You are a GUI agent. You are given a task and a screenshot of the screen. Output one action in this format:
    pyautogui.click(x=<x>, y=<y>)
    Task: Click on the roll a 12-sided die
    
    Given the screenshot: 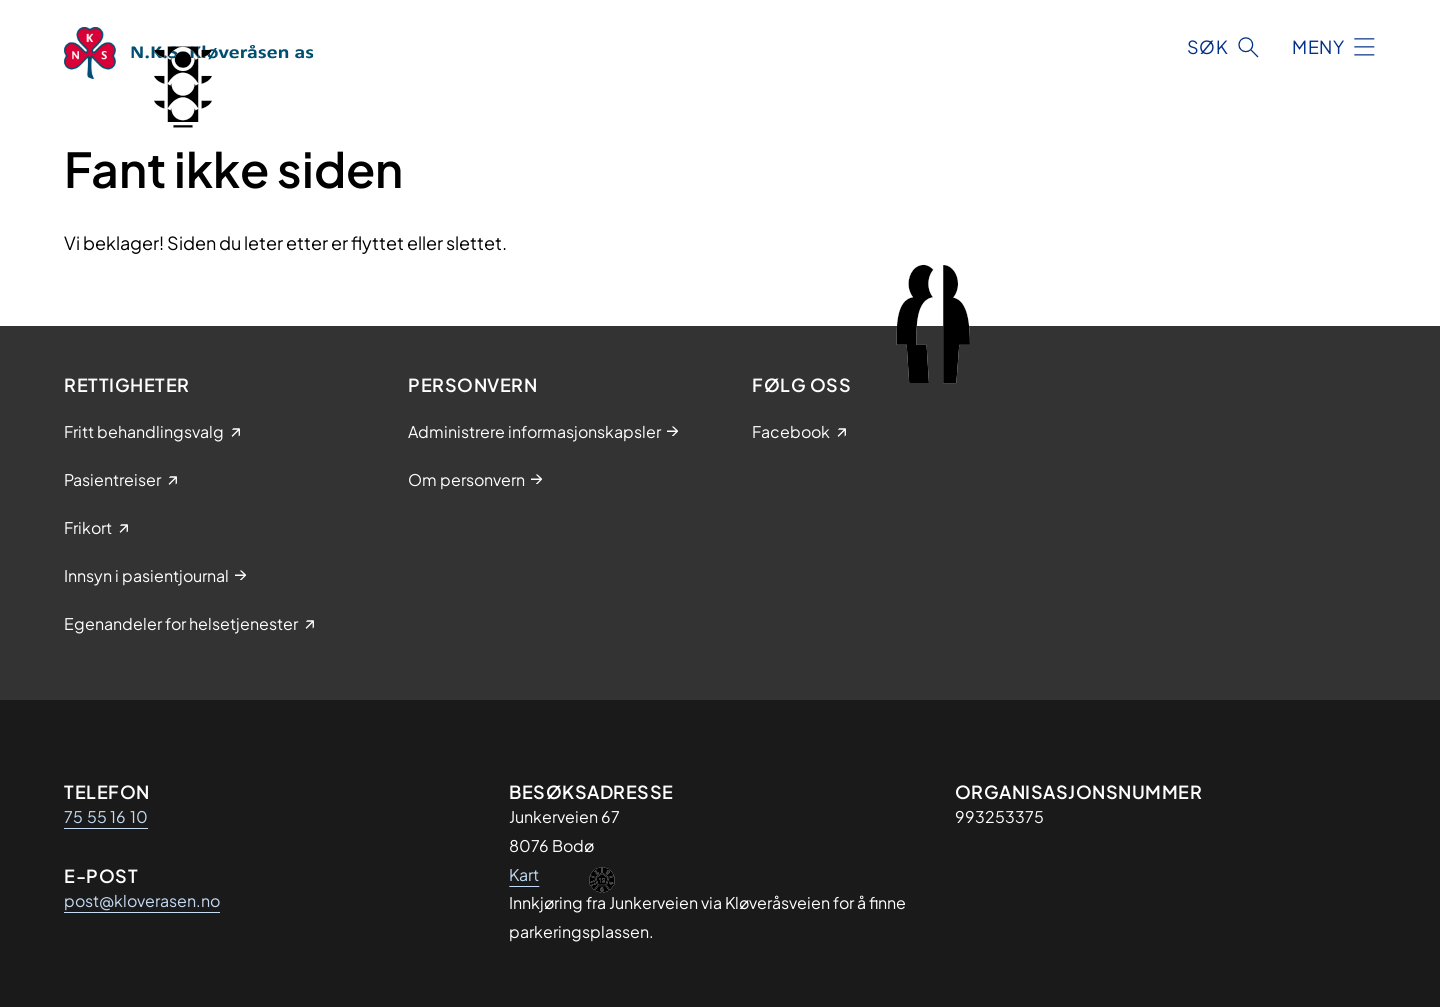 What is the action you would take?
    pyautogui.click(x=602, y=880)
    